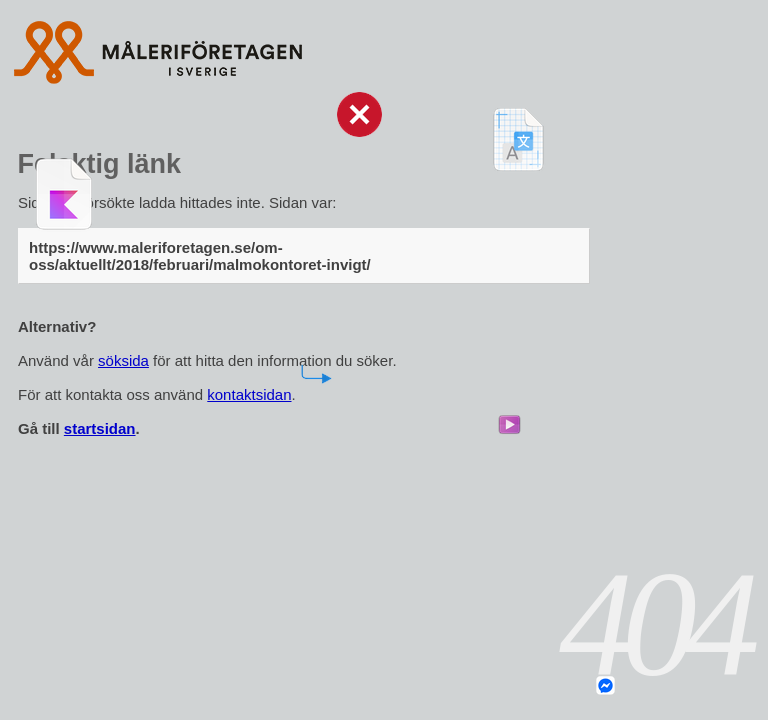 This screenshot has height=720, width=768. What do you see at coordinates (64, 194) in the screenshot?
I see `a kotlin source code file` at bounding box center [64, 194].